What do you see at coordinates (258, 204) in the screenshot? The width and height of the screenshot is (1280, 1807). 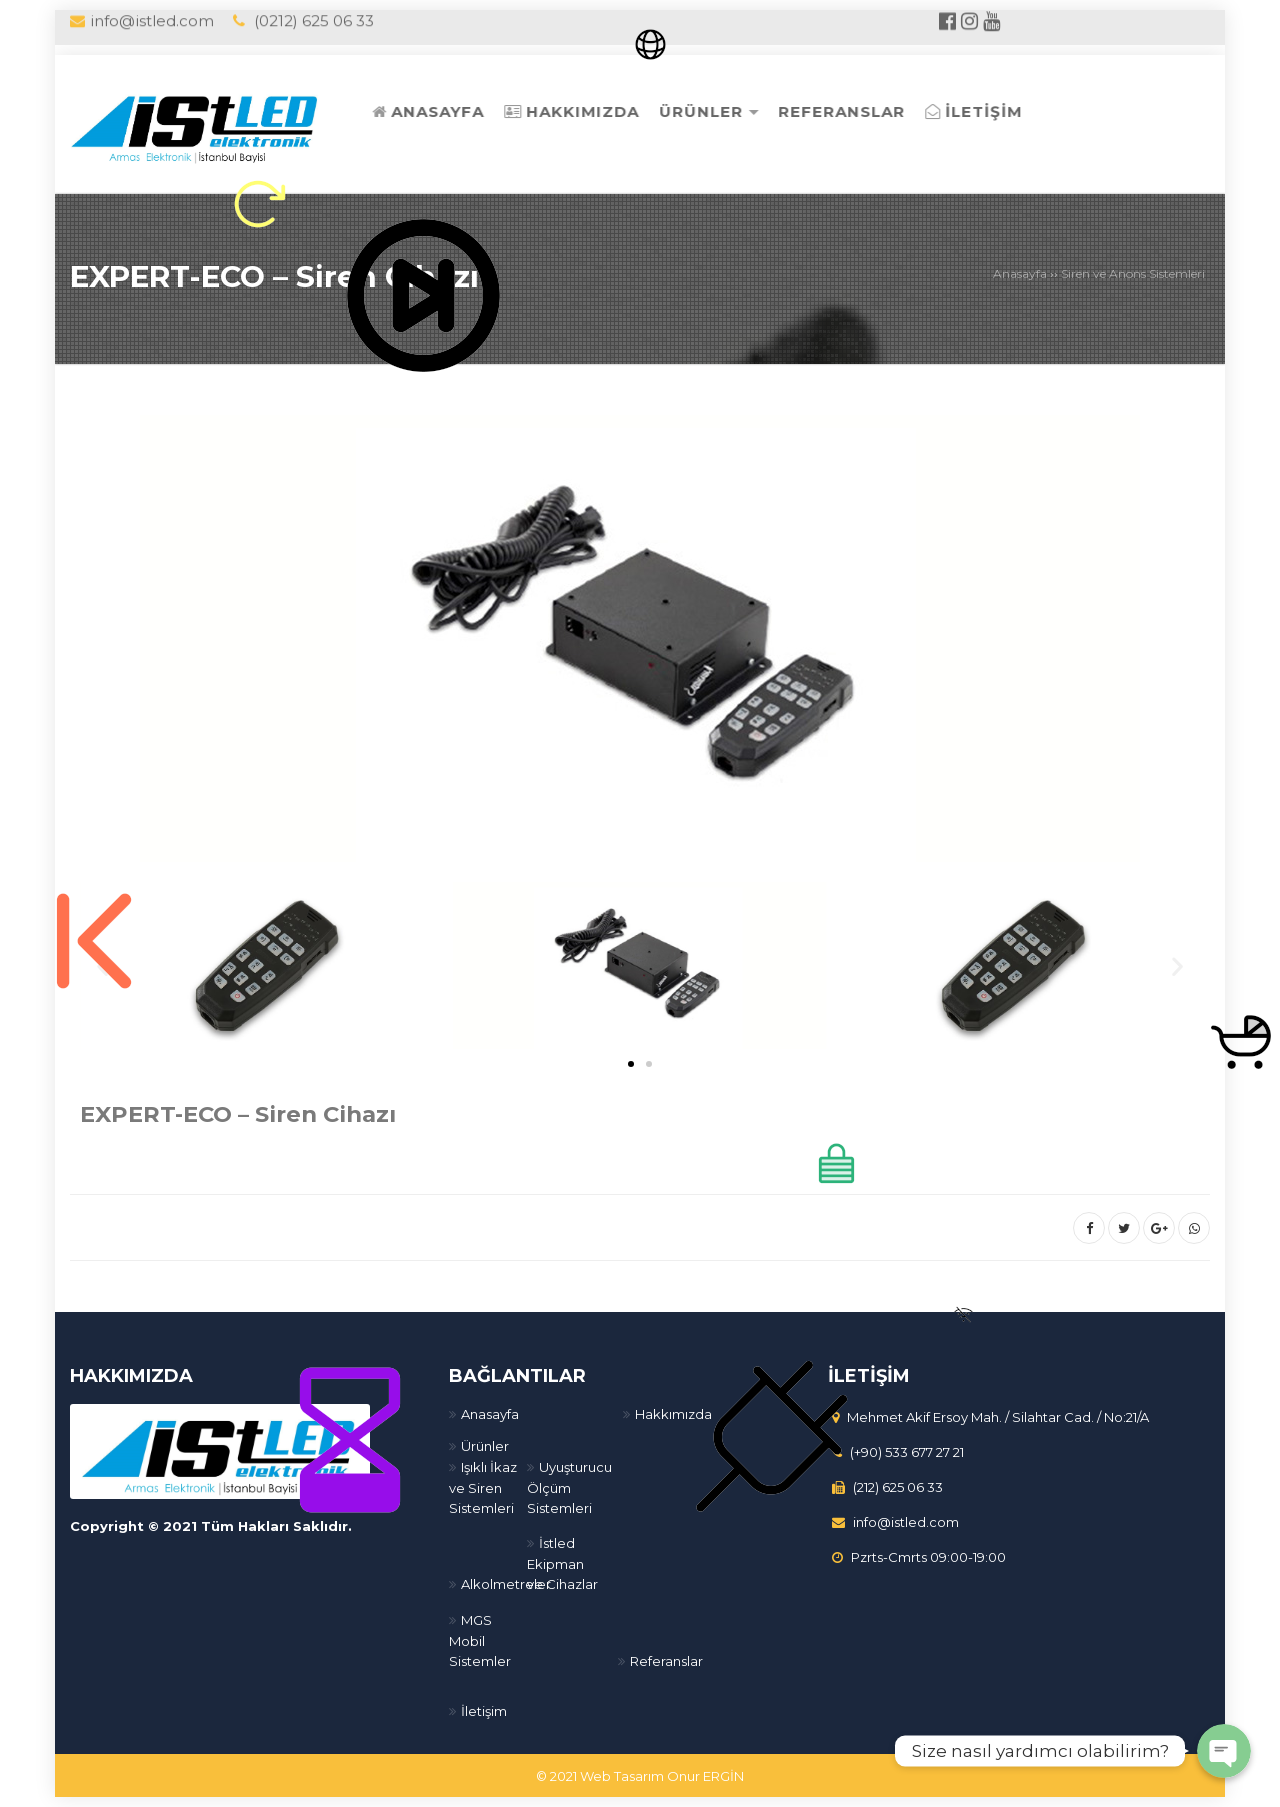 I see `refresh or reload content` at bounding box center [258, 204].